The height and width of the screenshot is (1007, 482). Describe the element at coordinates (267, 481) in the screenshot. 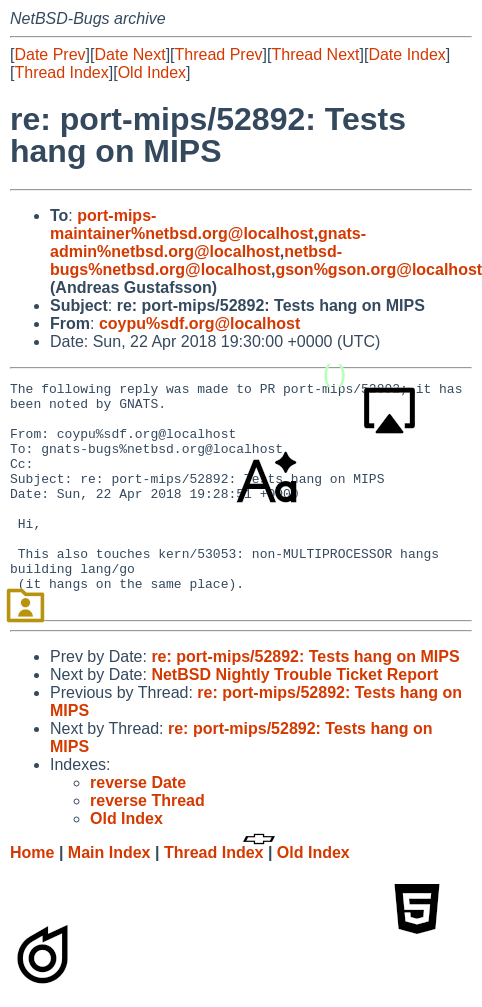

I see `adjust text size with AI assistance` at that location.